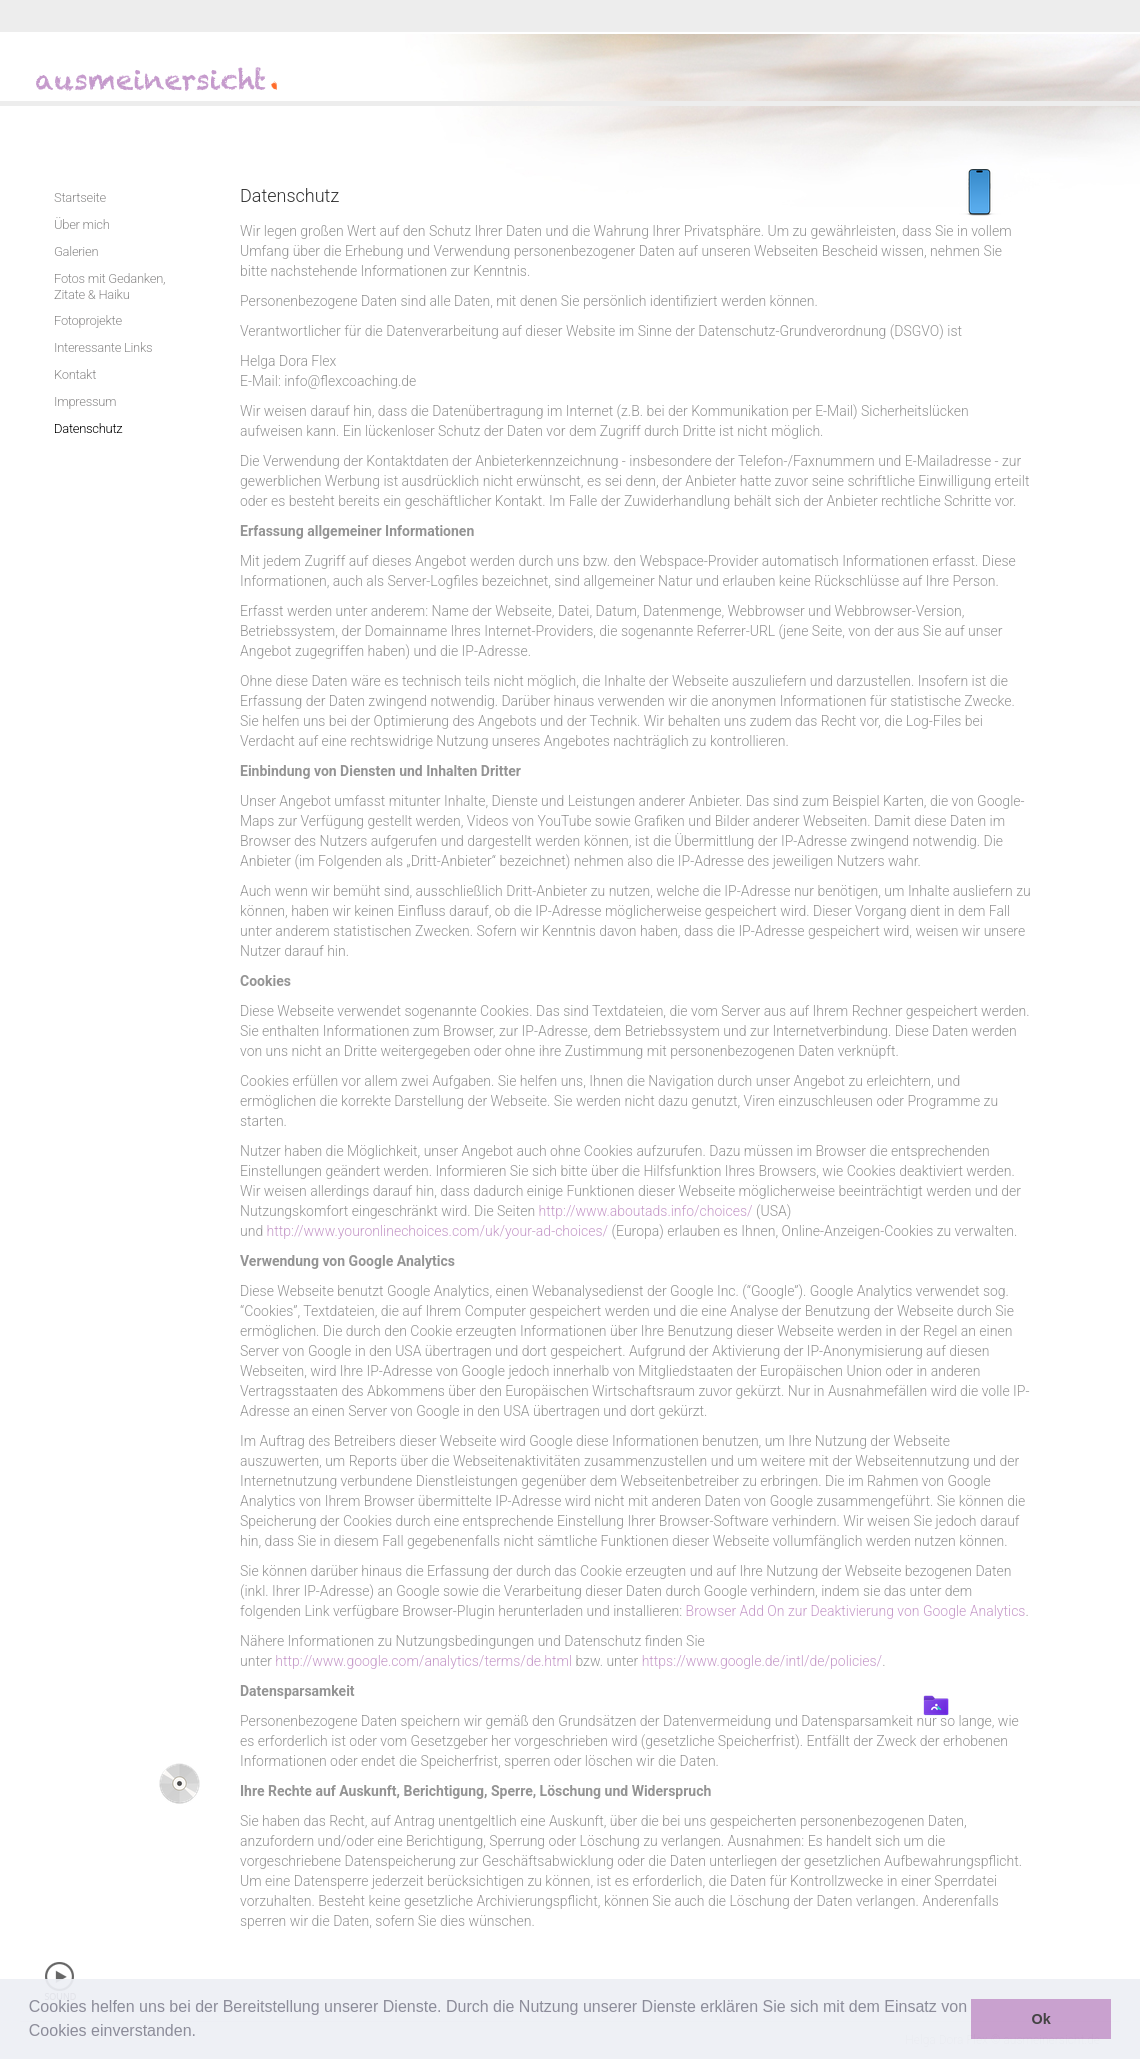 The image size is (1140, 2059). Describe the element at coordinates (979, 192) in the screenshot. I see `indicates a connected iPhone device` at that location.